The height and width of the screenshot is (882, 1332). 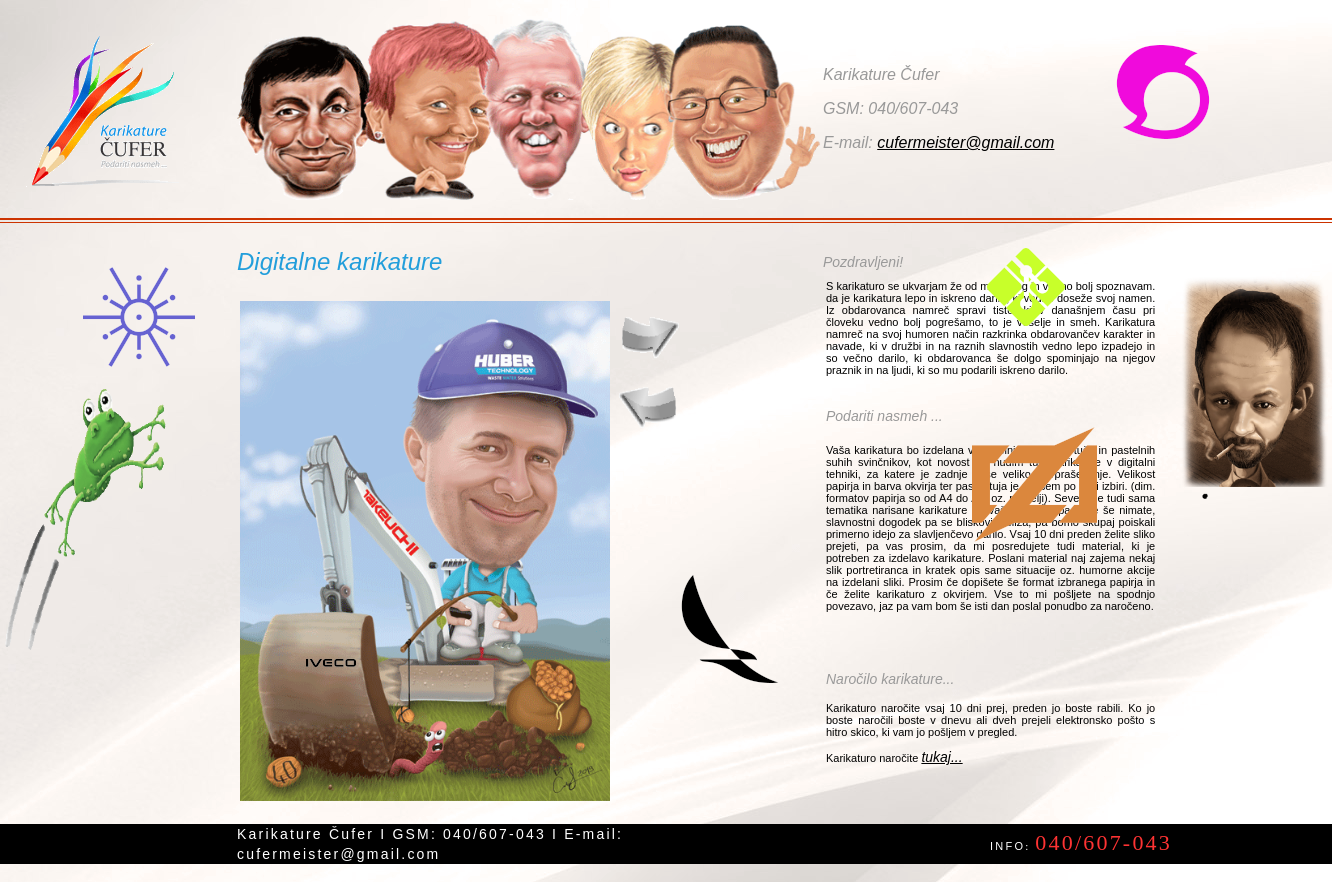 What do you see at coordinates (331, 663) in the screenshot?
I see `Iveco brand logo` at bounding box center [331, 663].